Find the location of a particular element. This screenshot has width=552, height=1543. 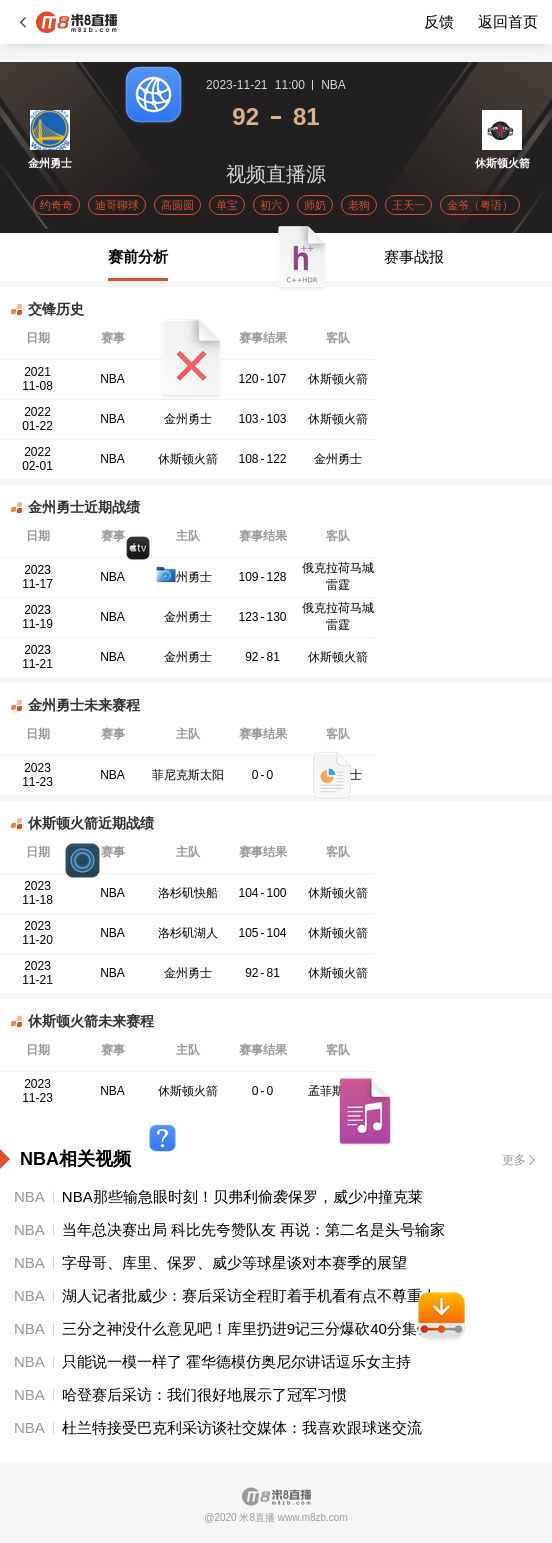

open the Apple TV app is located at coordinates (138, 548).